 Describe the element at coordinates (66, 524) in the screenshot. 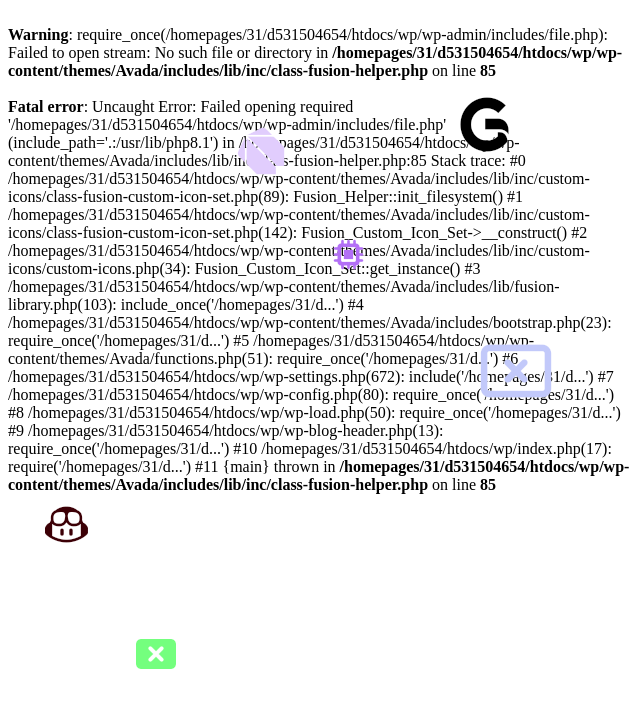

I see `access GitHub Copilot AI assistant` at that location.